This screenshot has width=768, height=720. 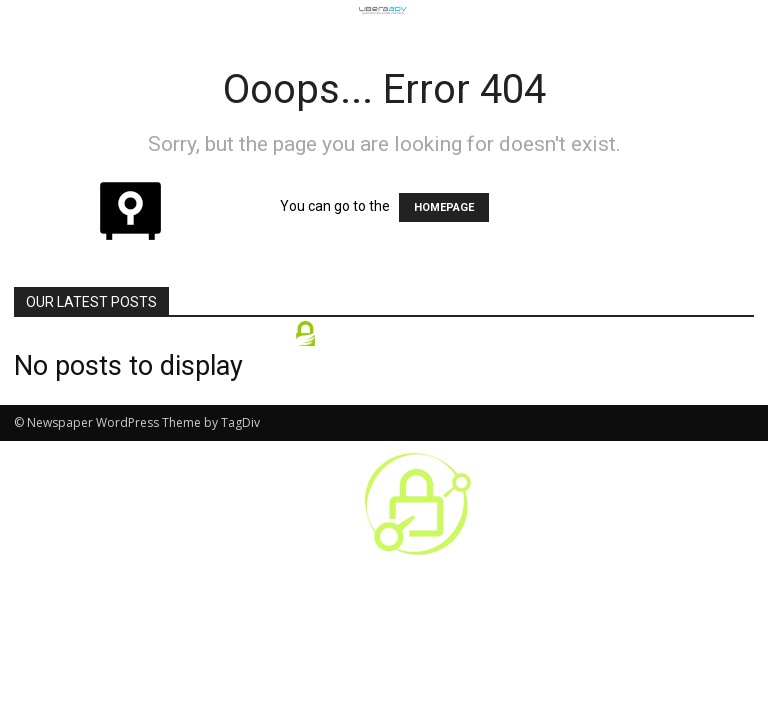 What do you see at coordinates (305, 333) in the screenshot?
I see `gnu privacy guard (gpg) encryption software logo` at bounding box center [305, 333].